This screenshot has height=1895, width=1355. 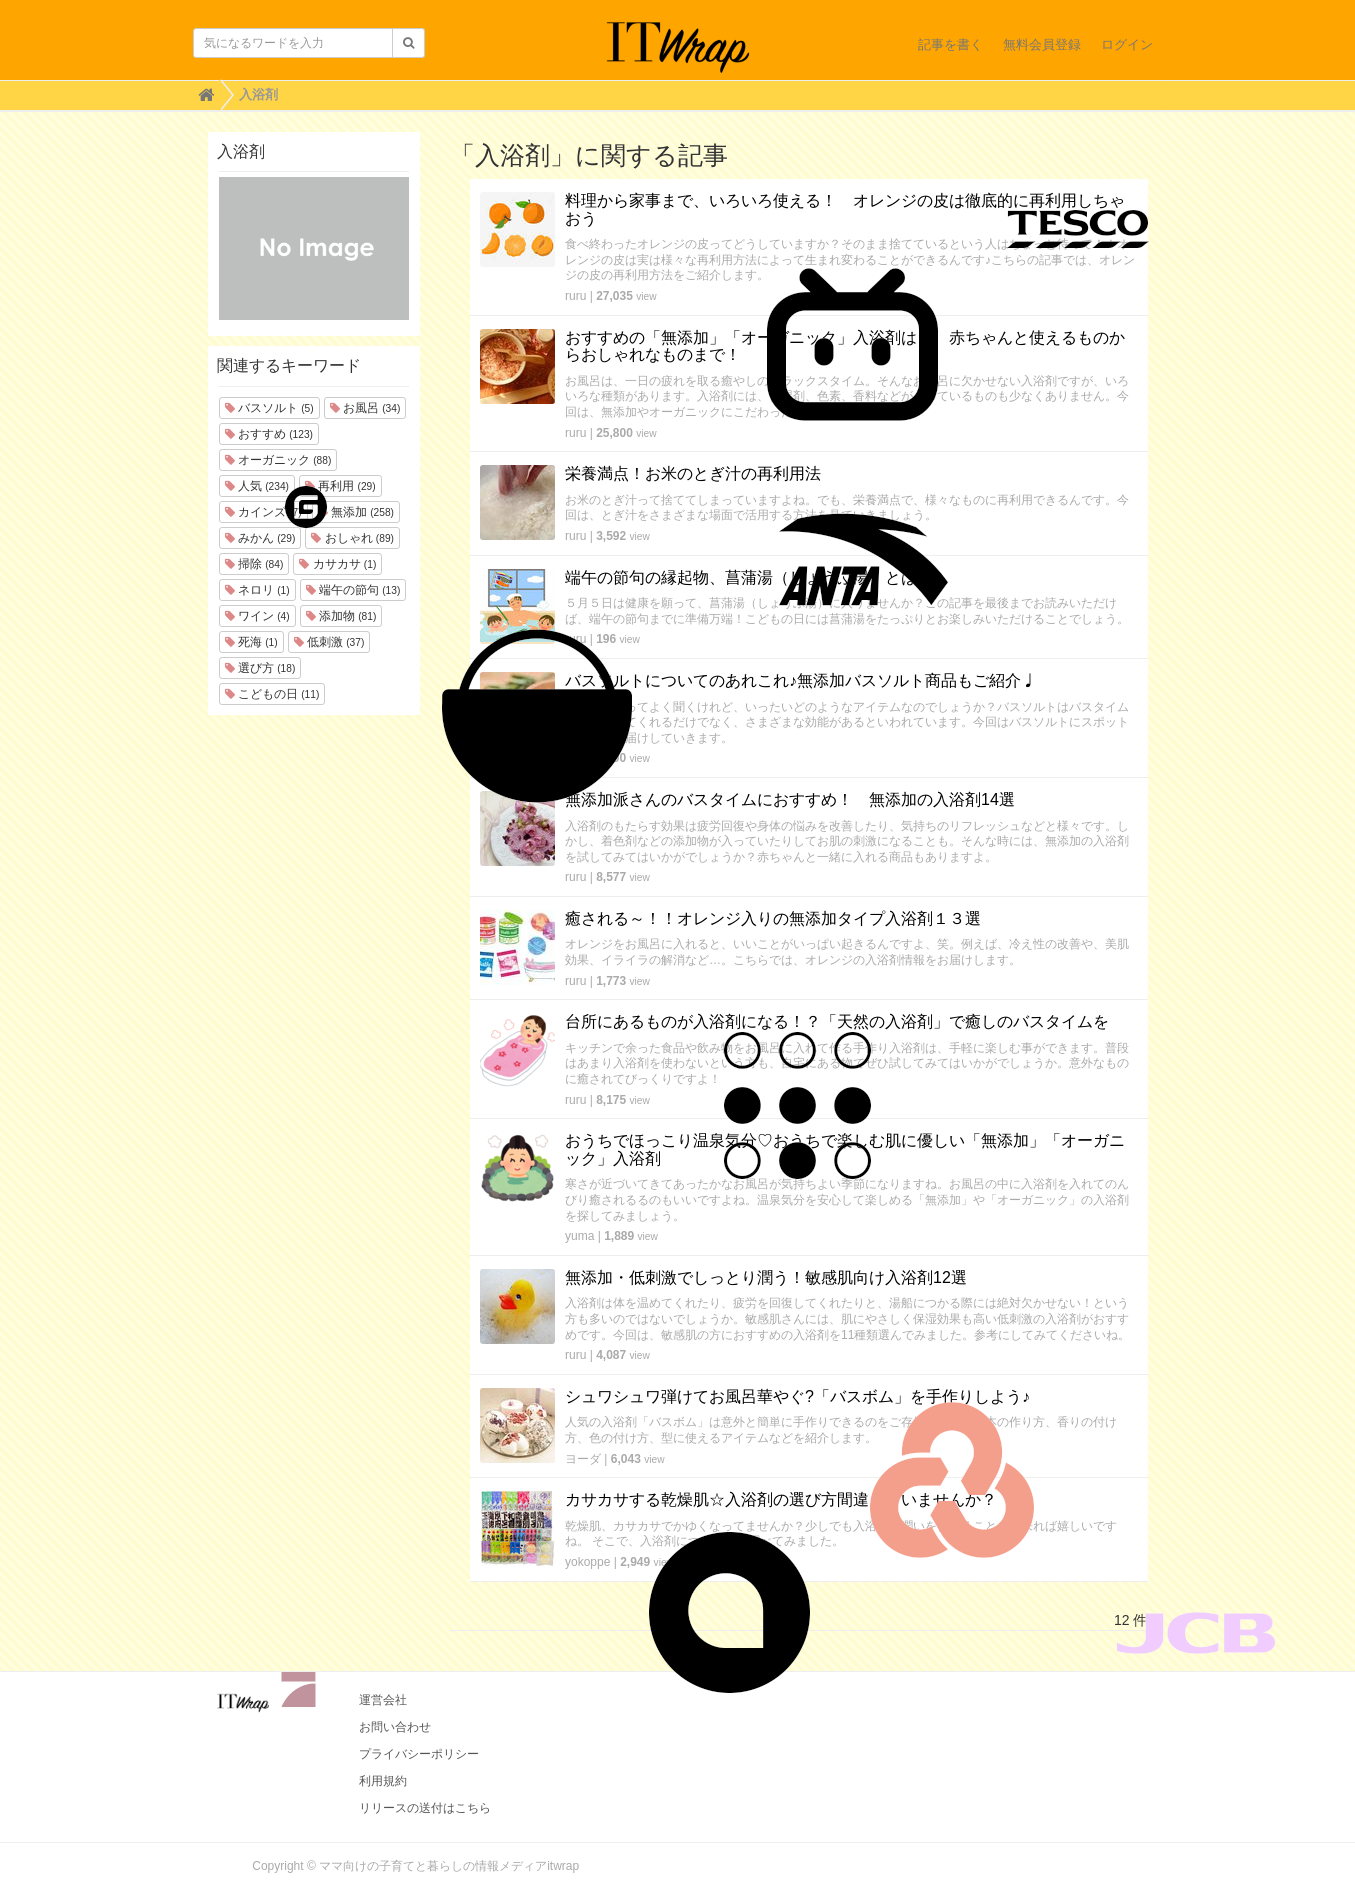 I want to click on open tailscale vpn settings, so click(x=797, y=1105).